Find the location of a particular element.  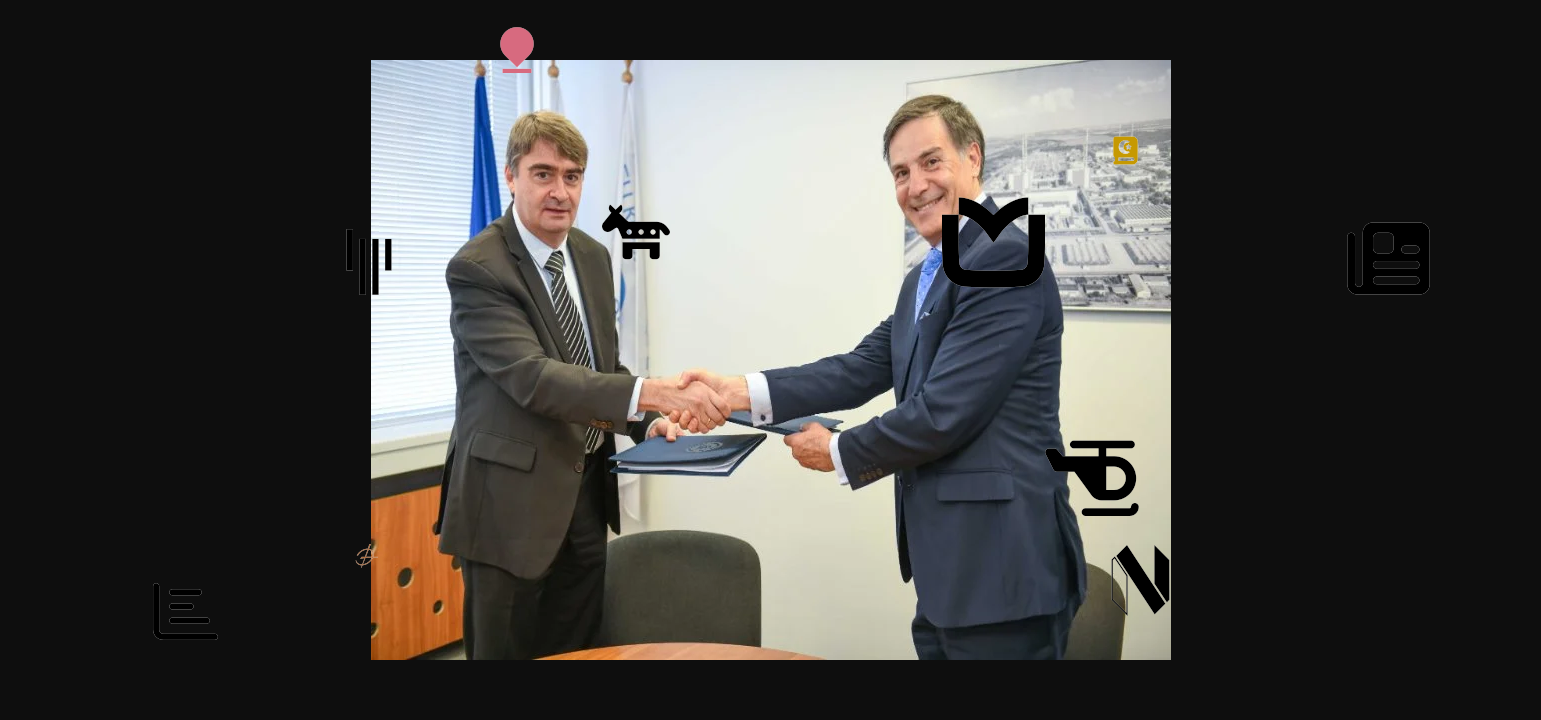

knowledgebase app or service logo is located at coordinates (993, 242).